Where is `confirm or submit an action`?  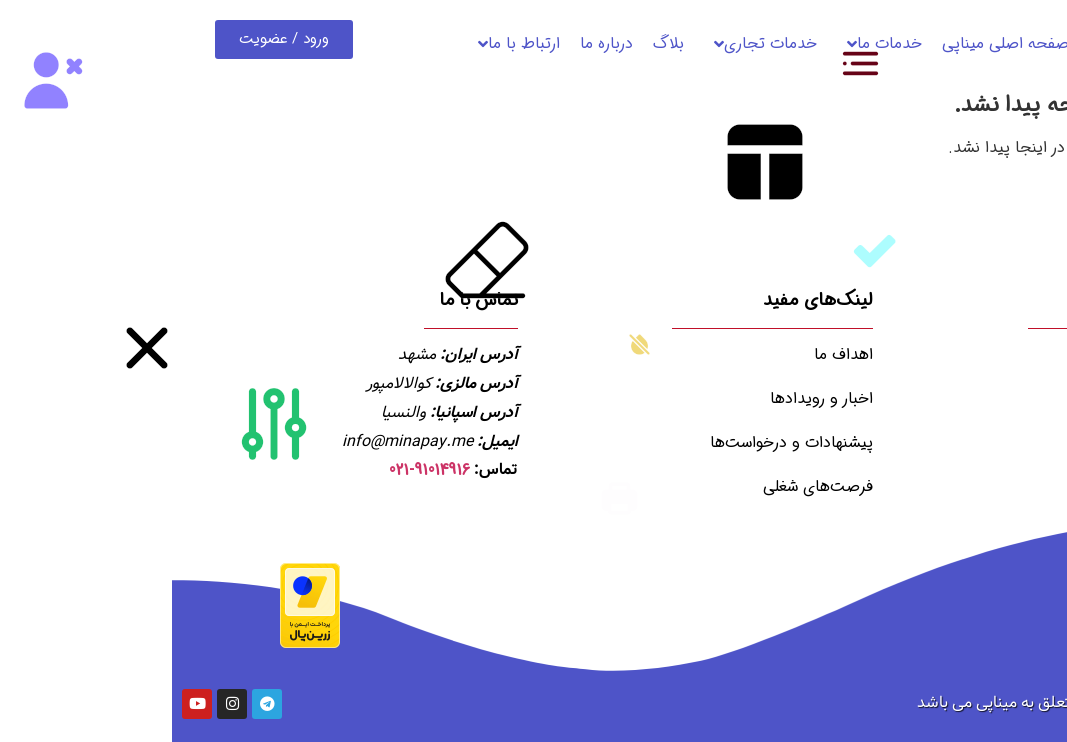 confirm or submit an action is located at coordinates (874, 250).